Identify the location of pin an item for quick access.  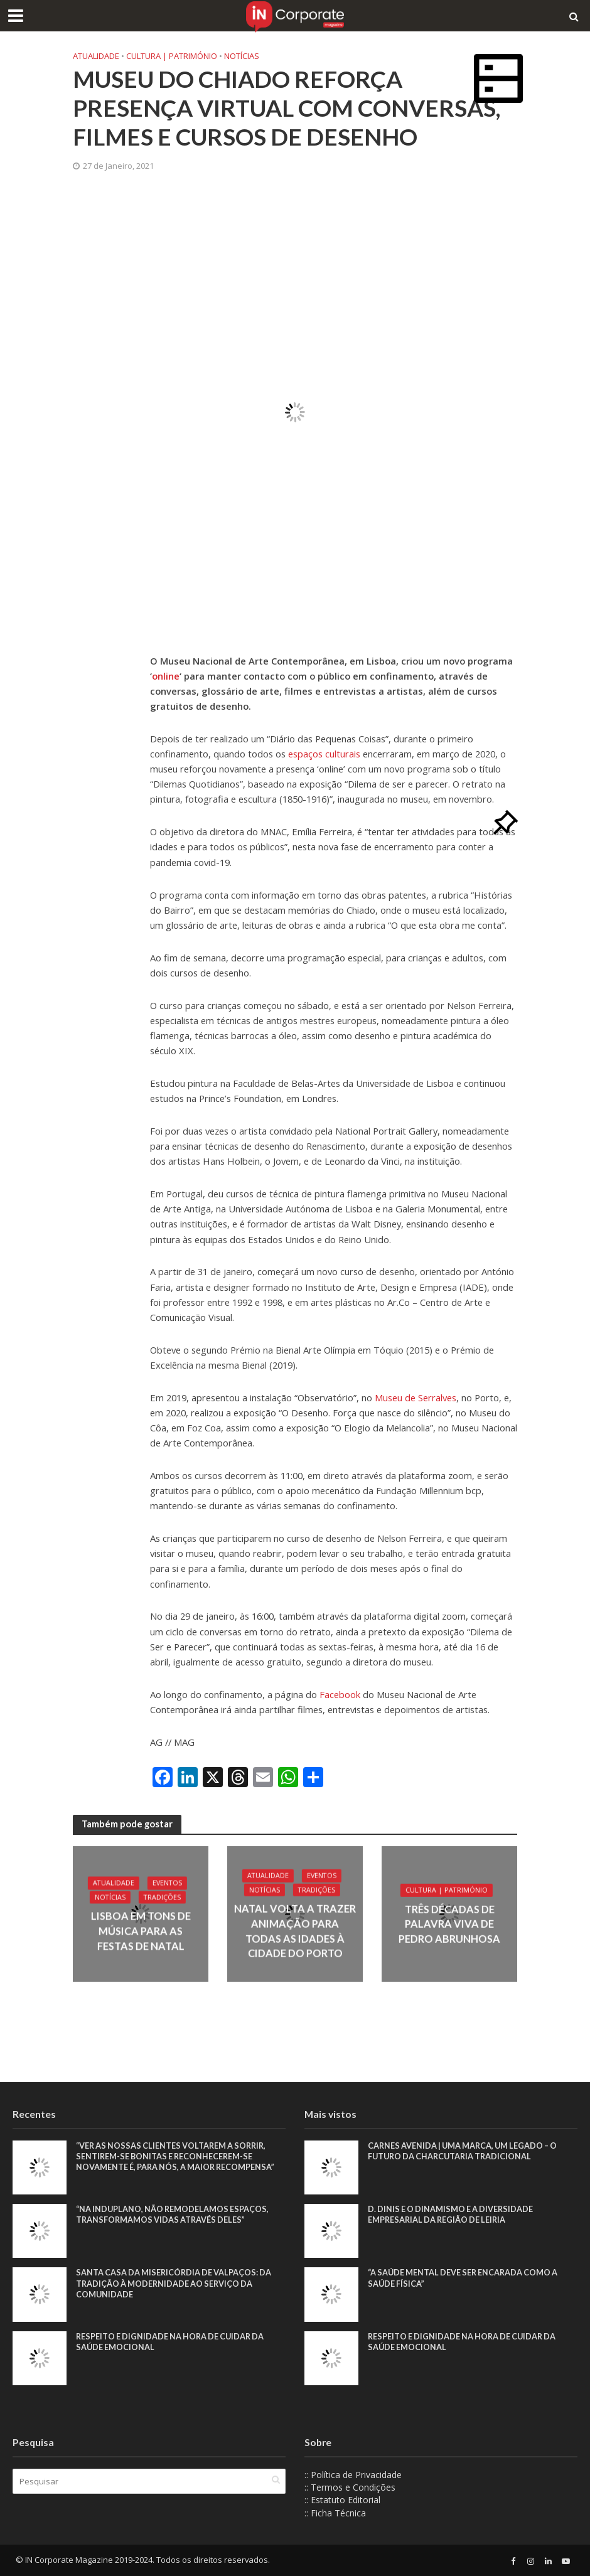
(505, 823).